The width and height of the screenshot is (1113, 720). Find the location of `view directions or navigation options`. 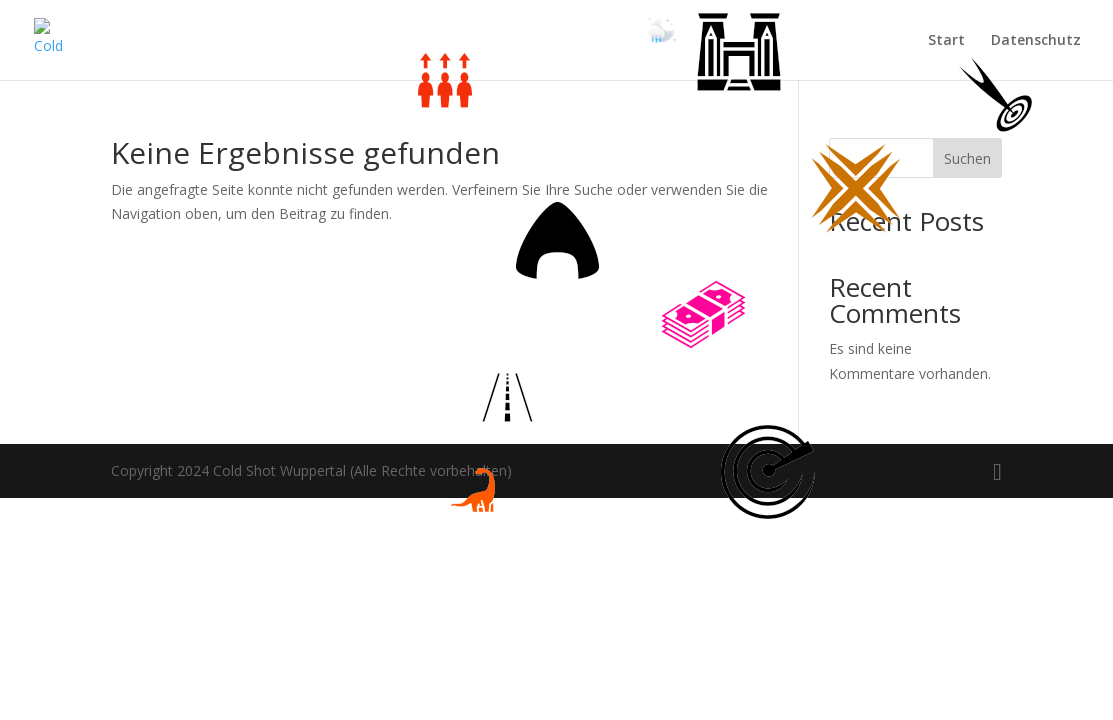

view directions or navigation options is located at coordinates (507, 397).